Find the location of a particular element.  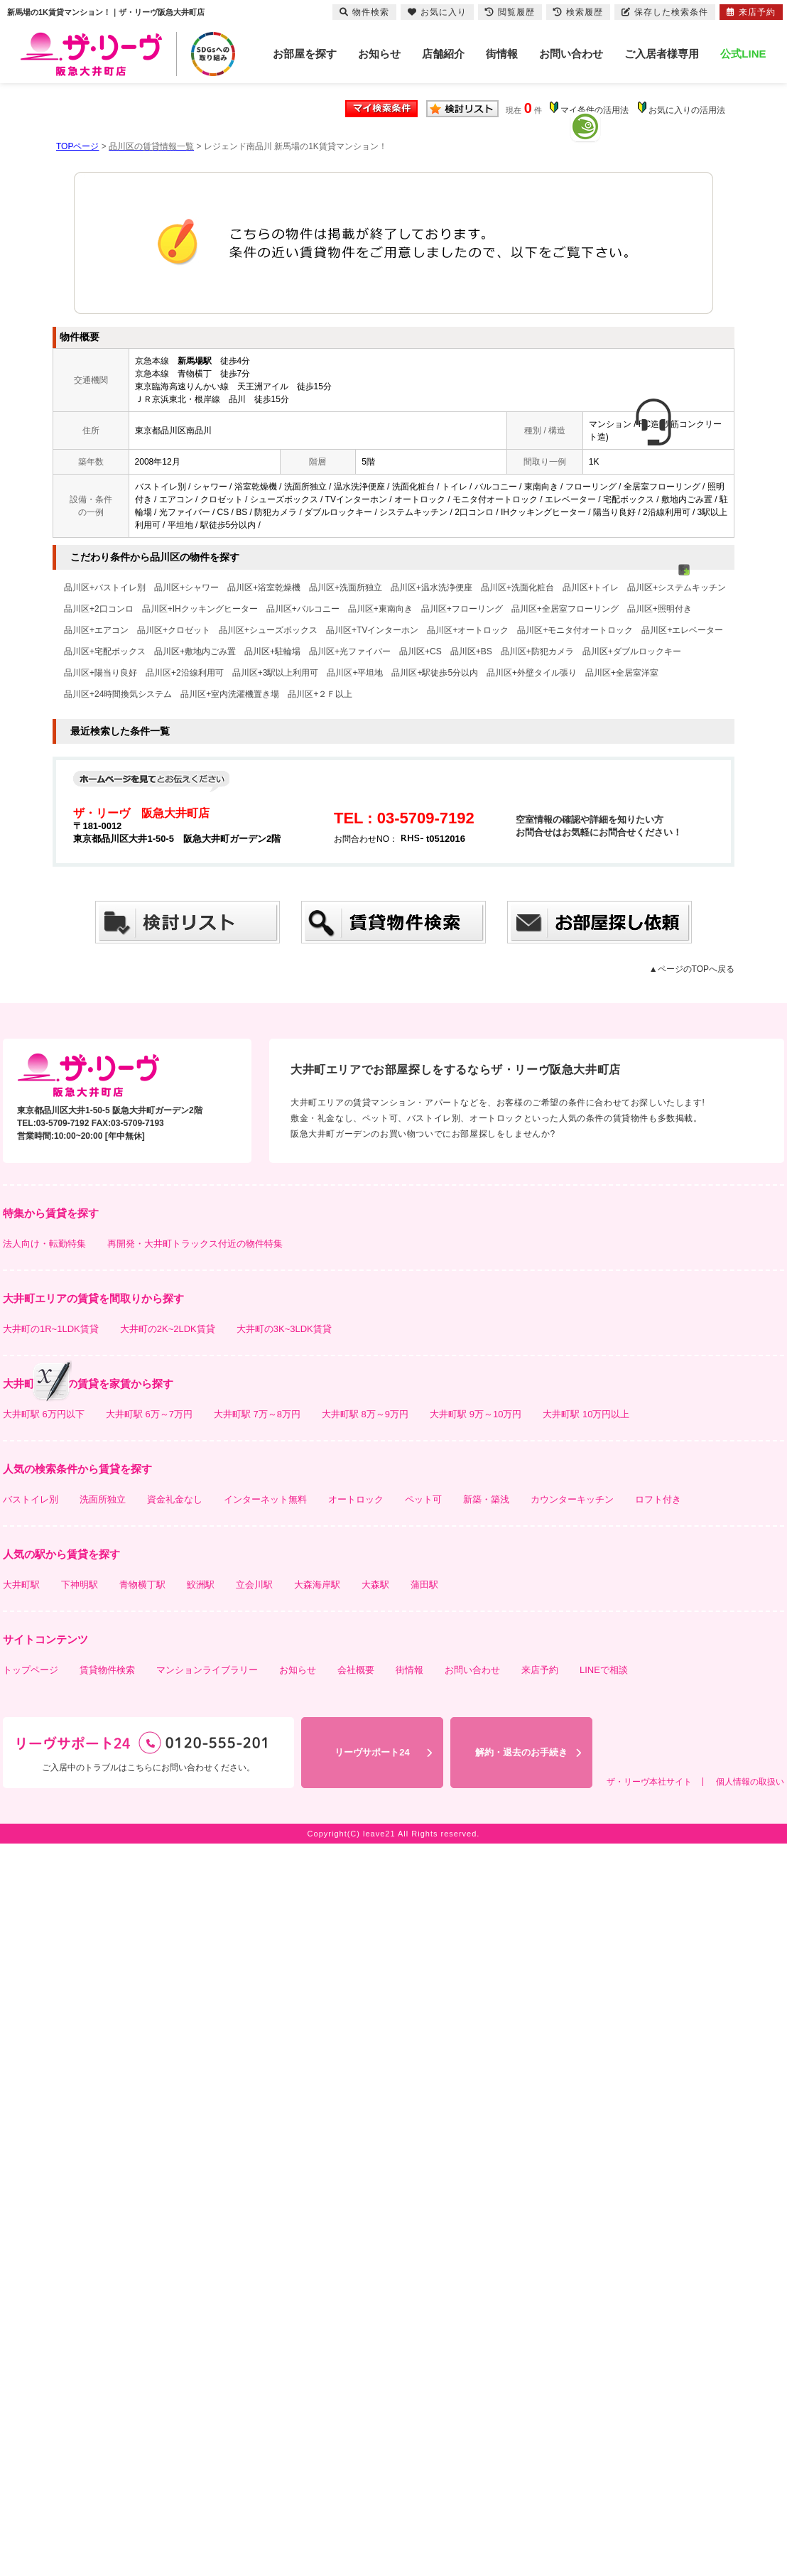

audio or headset settings is located at coordinates (653, 422).